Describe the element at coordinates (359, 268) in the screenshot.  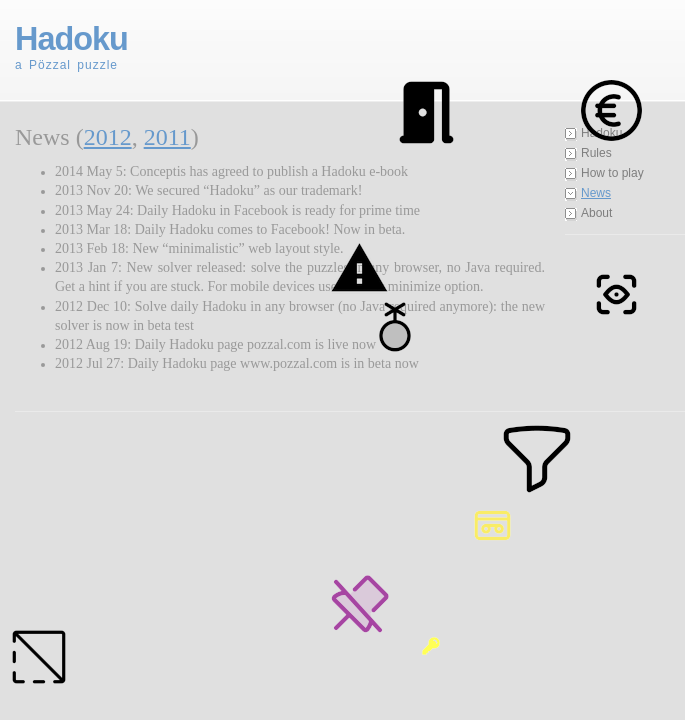
I see `indicates a warning or caution state` at that location.